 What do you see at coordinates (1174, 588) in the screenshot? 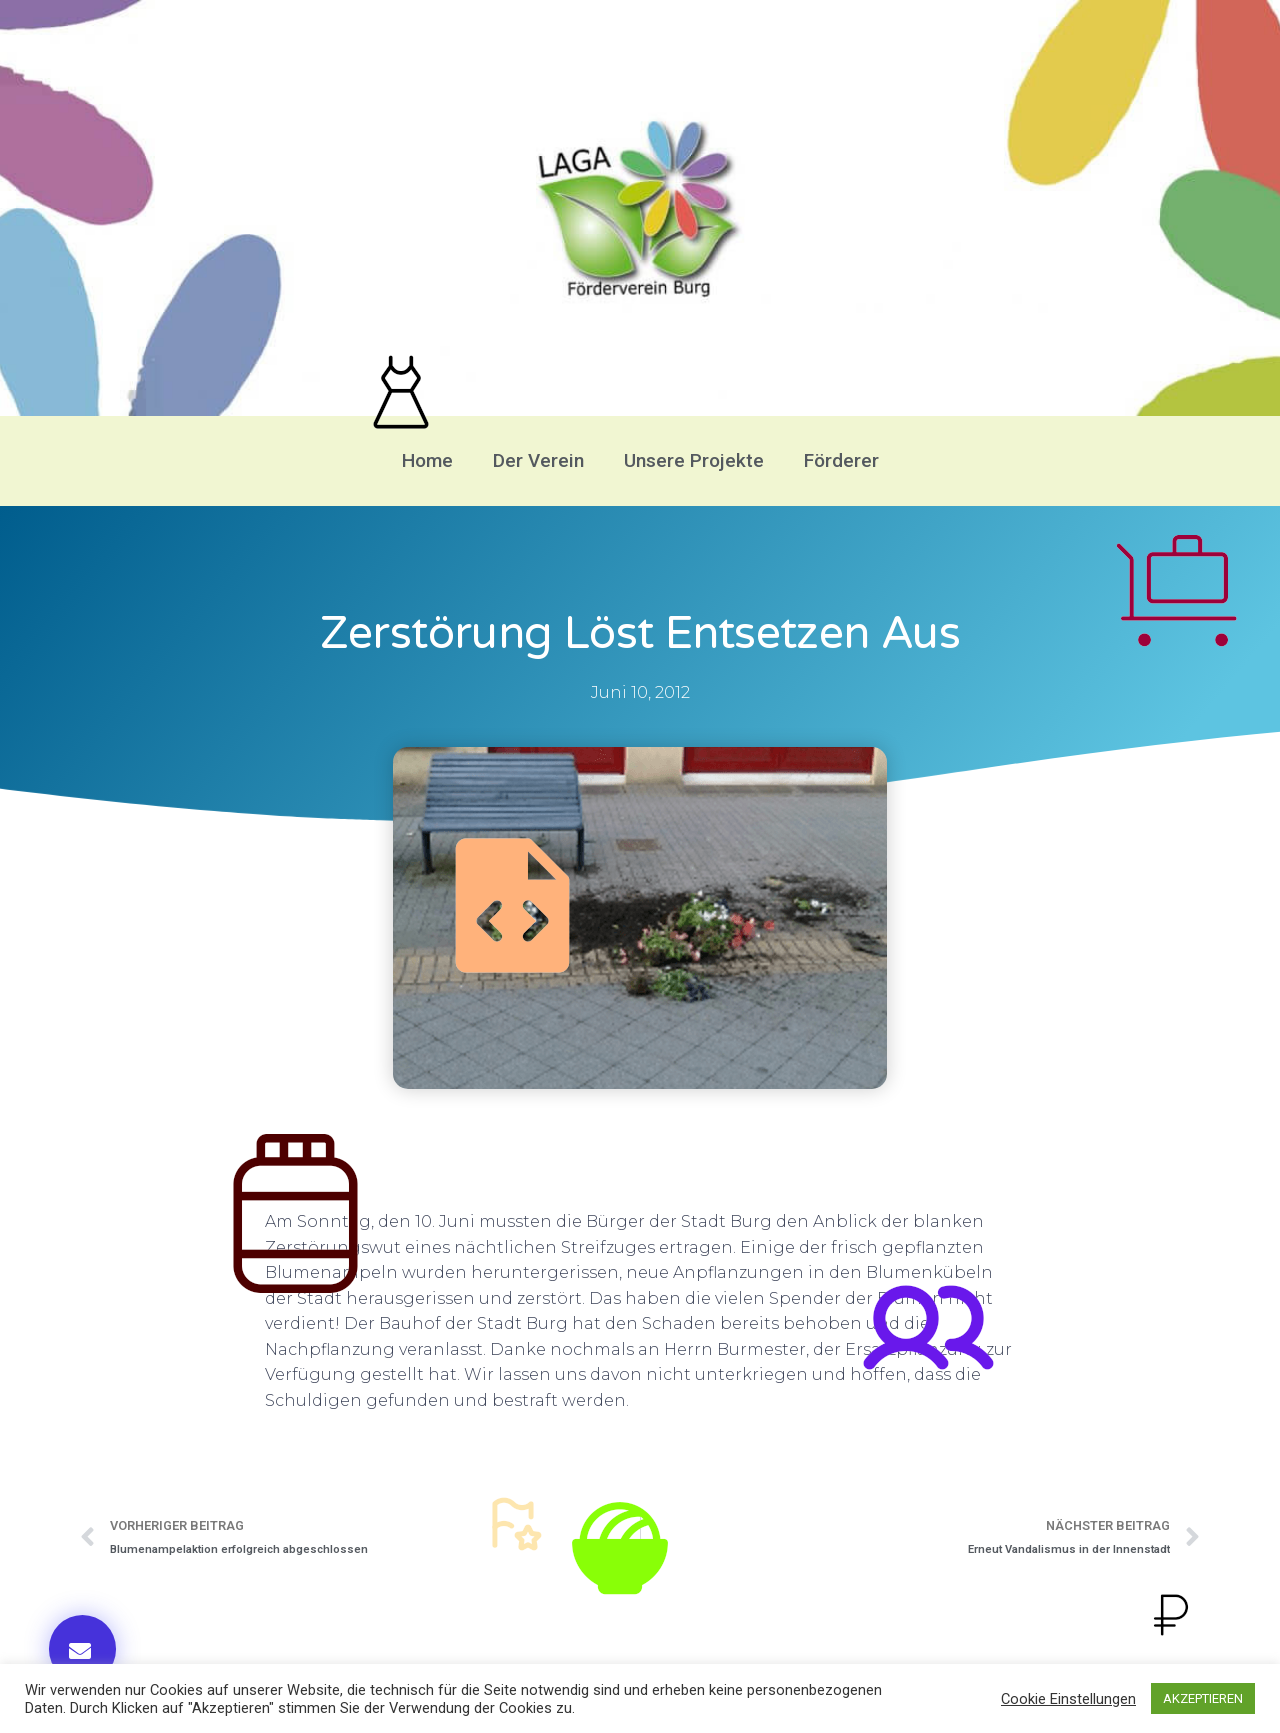
I see `access luggage or baggage services` at bounding box center [1174, 588].